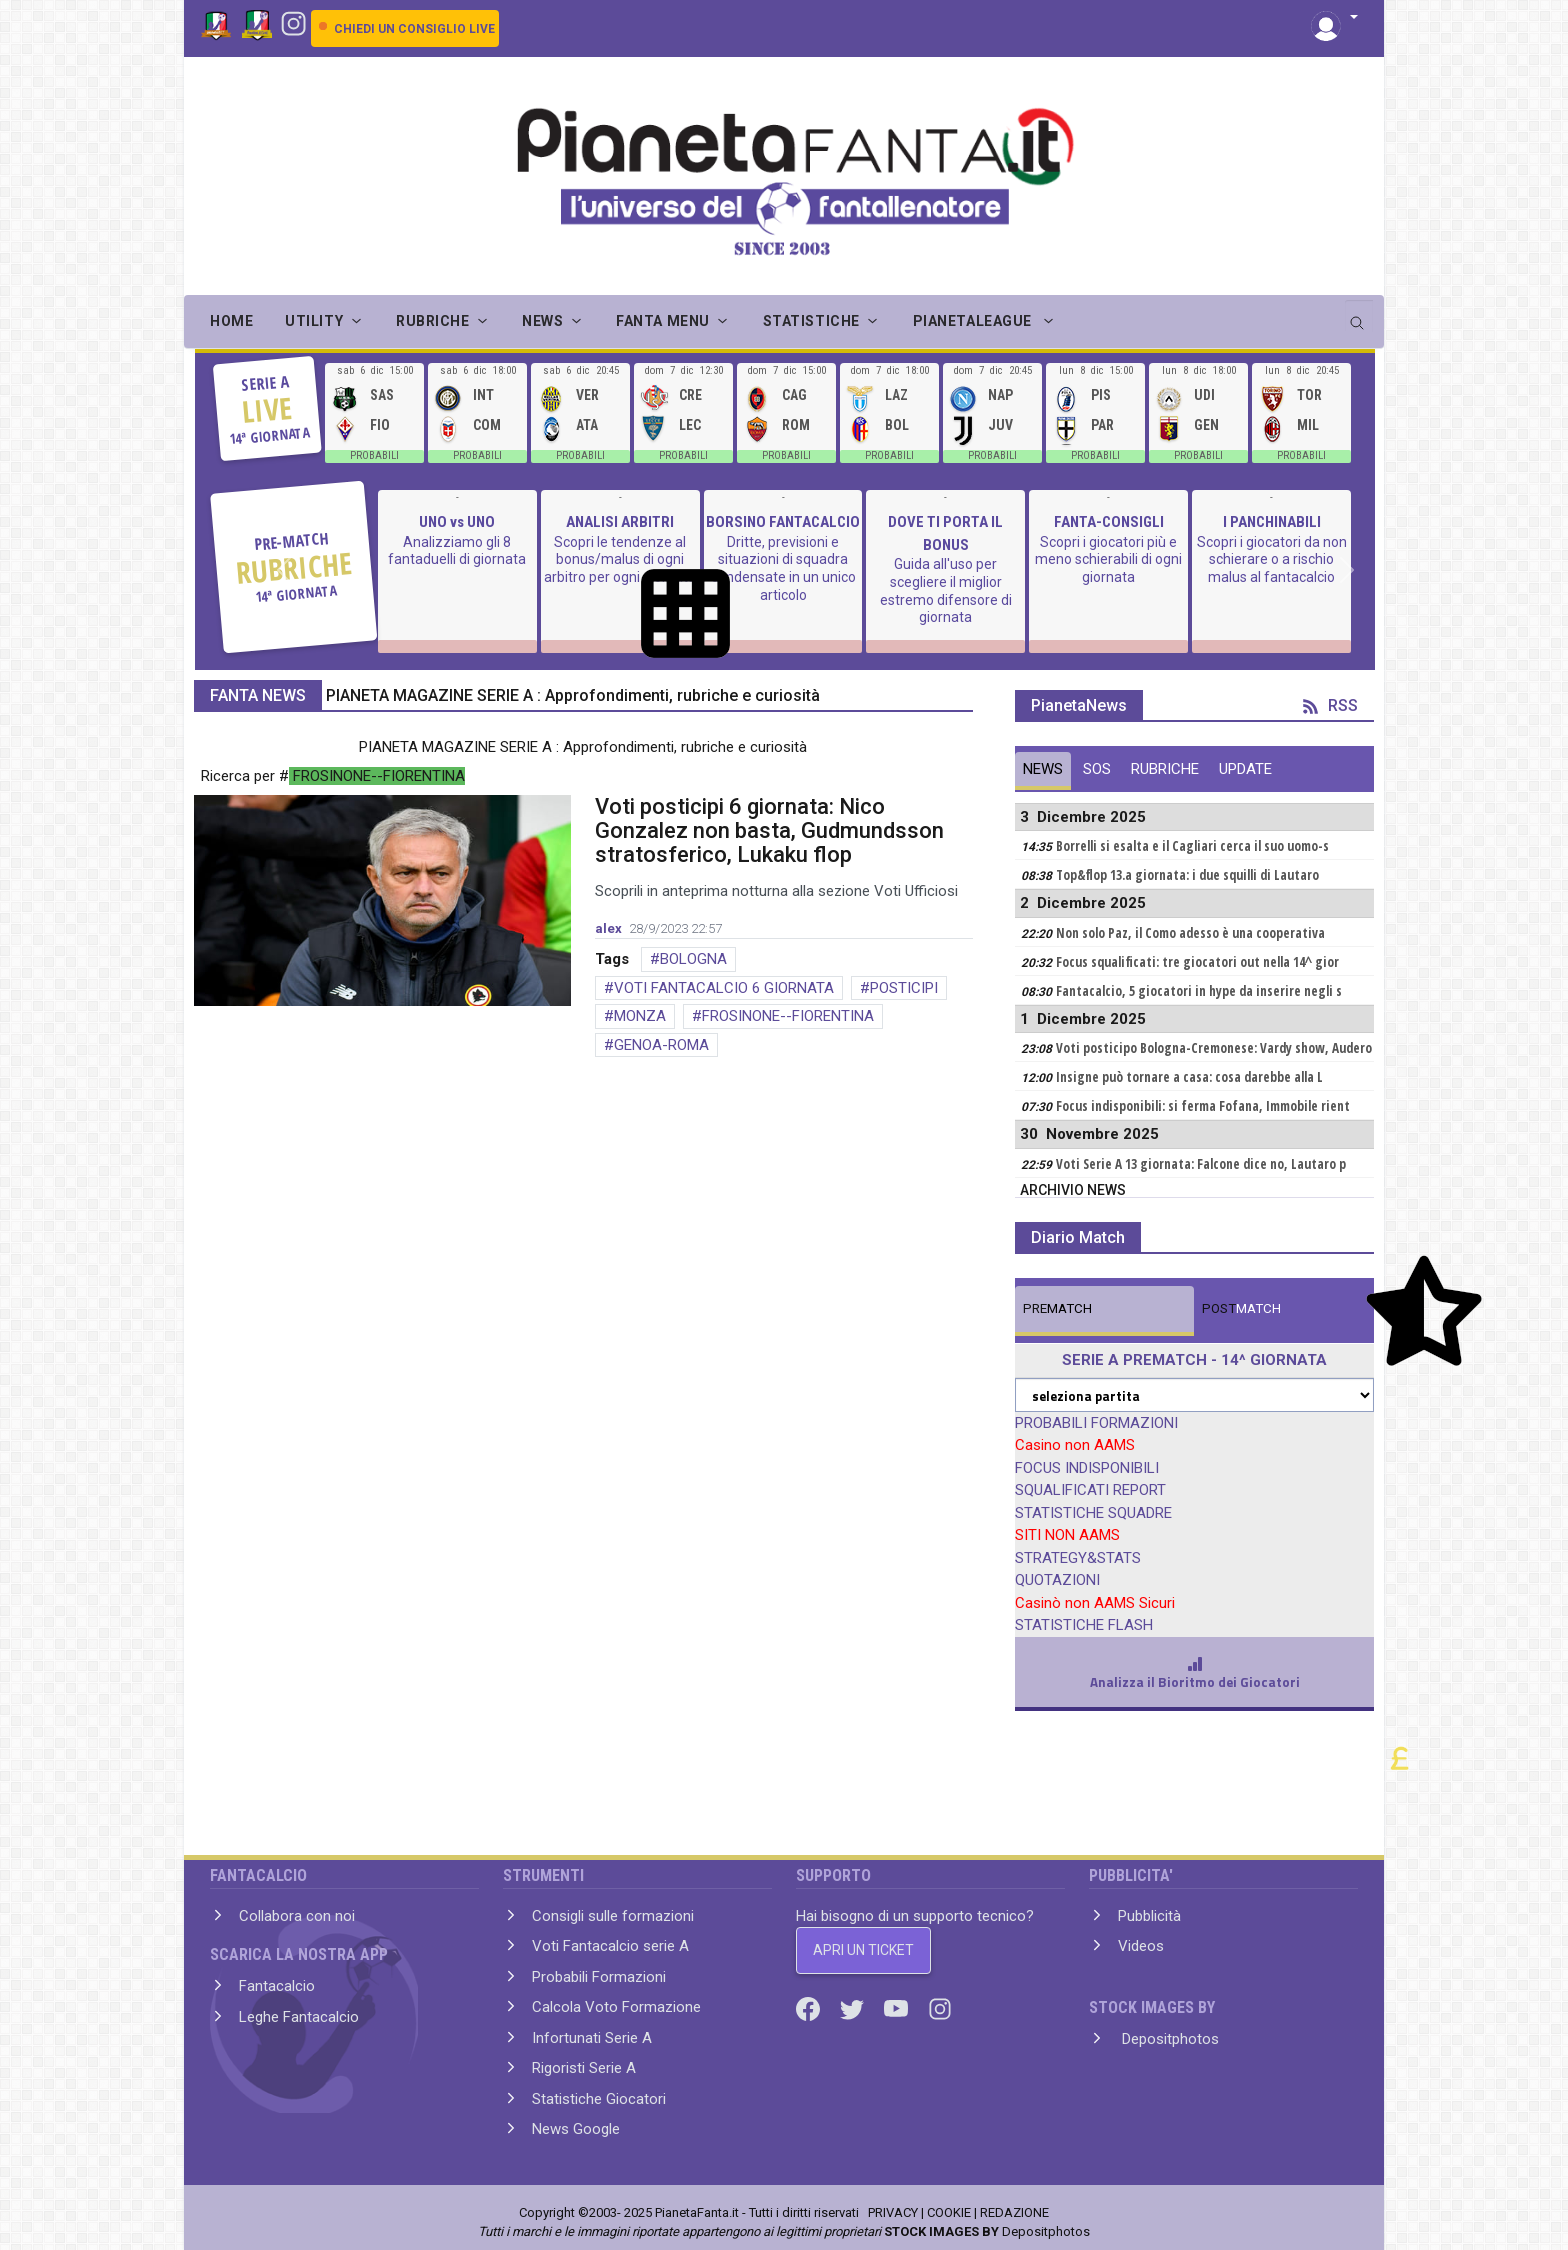 This screenshot has height=2250, width=1568. I want to click on indicates british pound currency, so click(1400, 1758).